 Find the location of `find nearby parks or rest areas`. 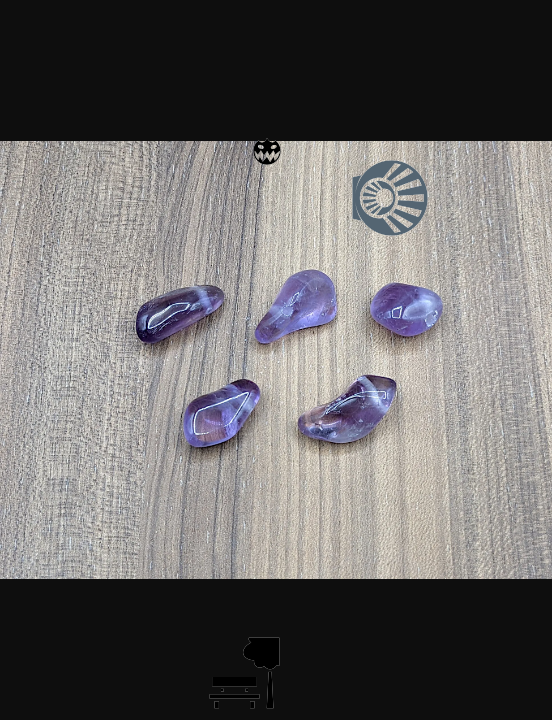

find nearby parks or rest areas is located at coordinates (244, 673).